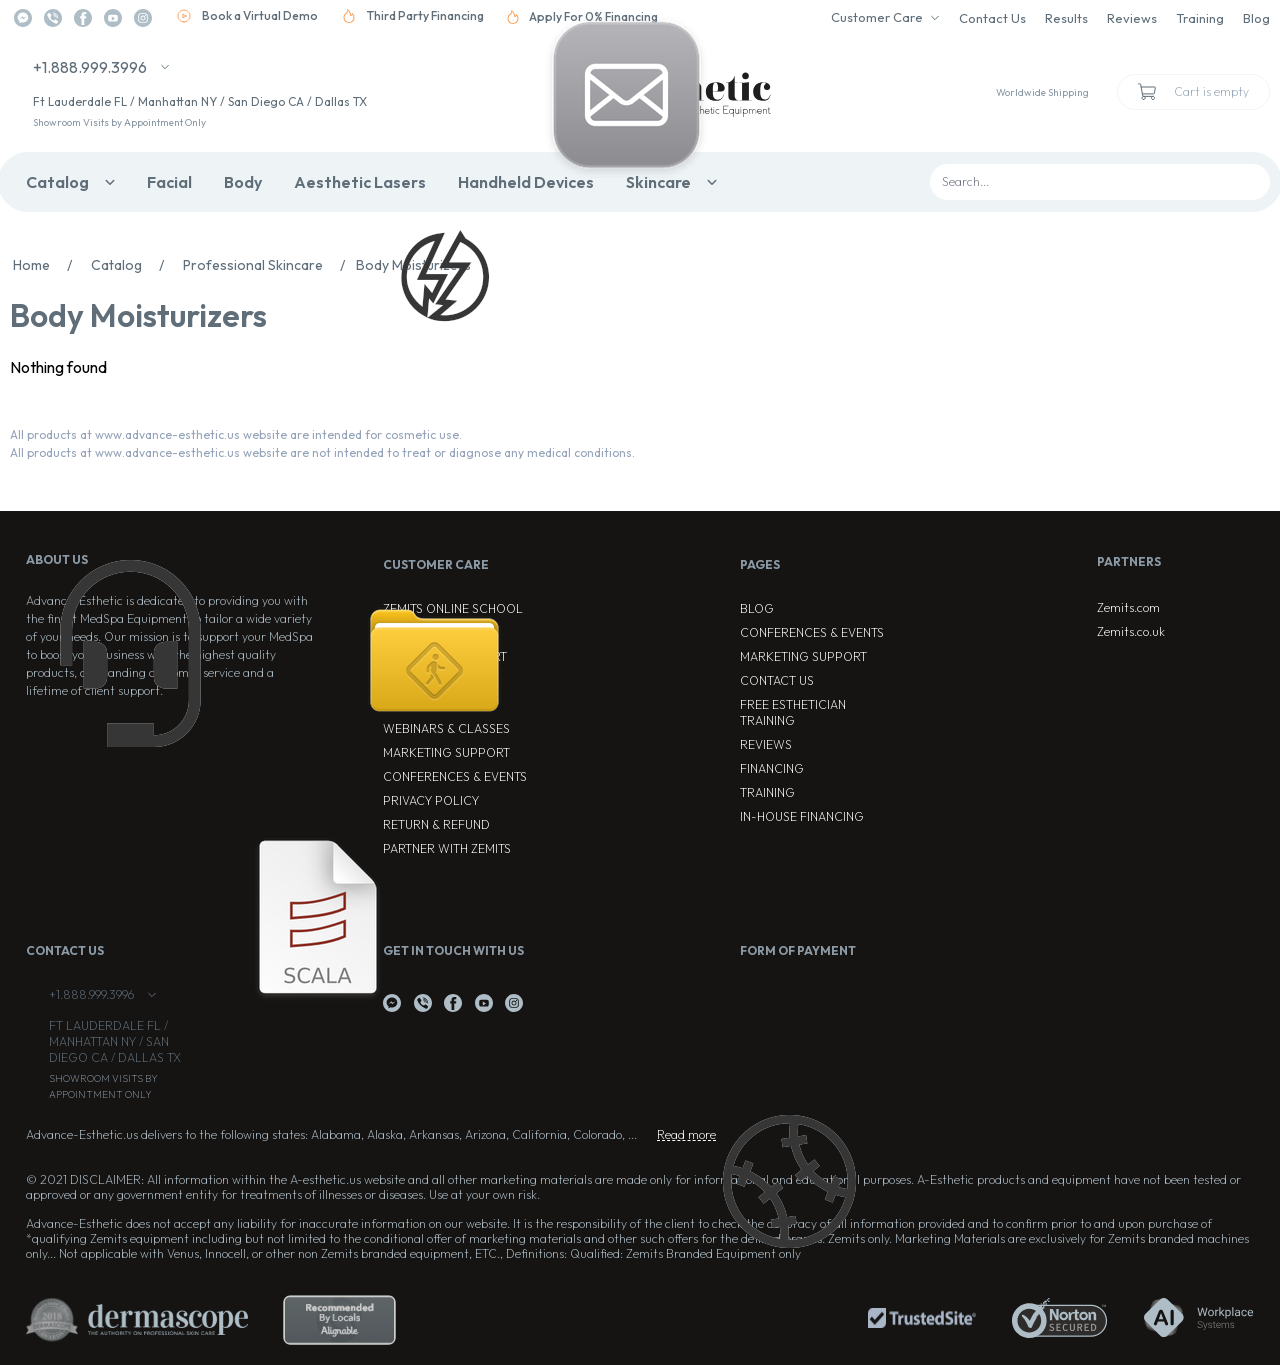  Describe the element at coordinates (445, 277) in the screenshot. I see `thunderbolt port or connection status` at that location.